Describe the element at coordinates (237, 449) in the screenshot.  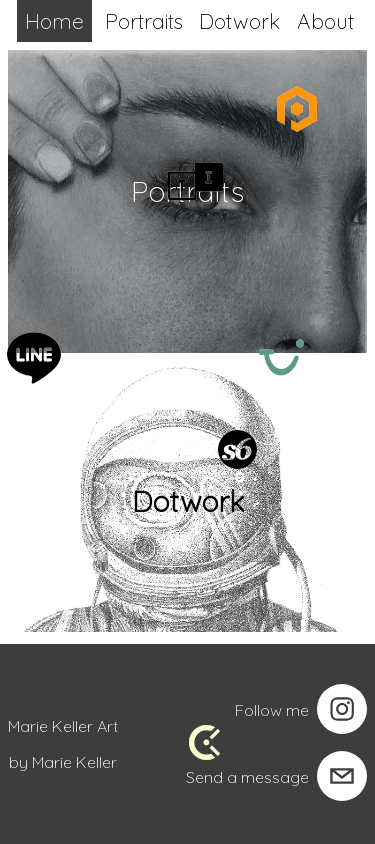
I see `visit Society6 website or app` at that location.